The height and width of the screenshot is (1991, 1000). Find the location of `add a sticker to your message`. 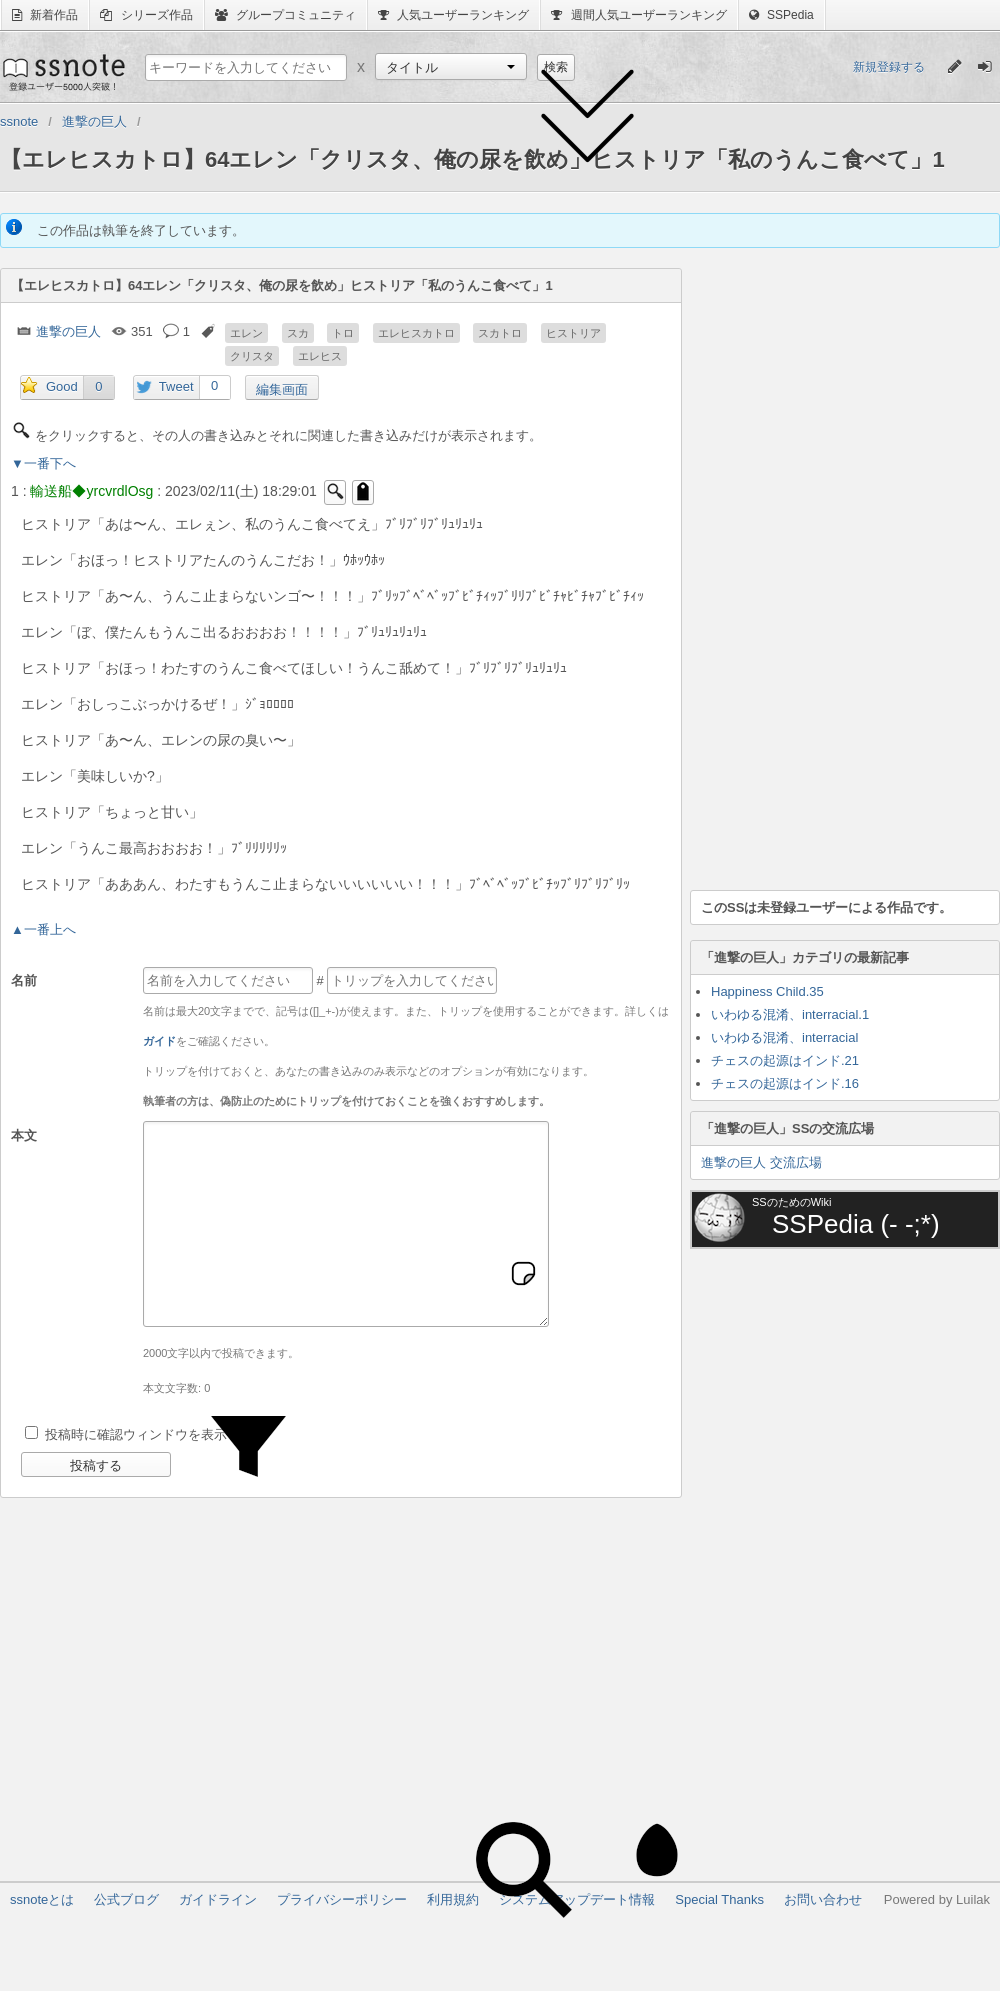

add a sticker to your message is located at coordinates (523, 1273).